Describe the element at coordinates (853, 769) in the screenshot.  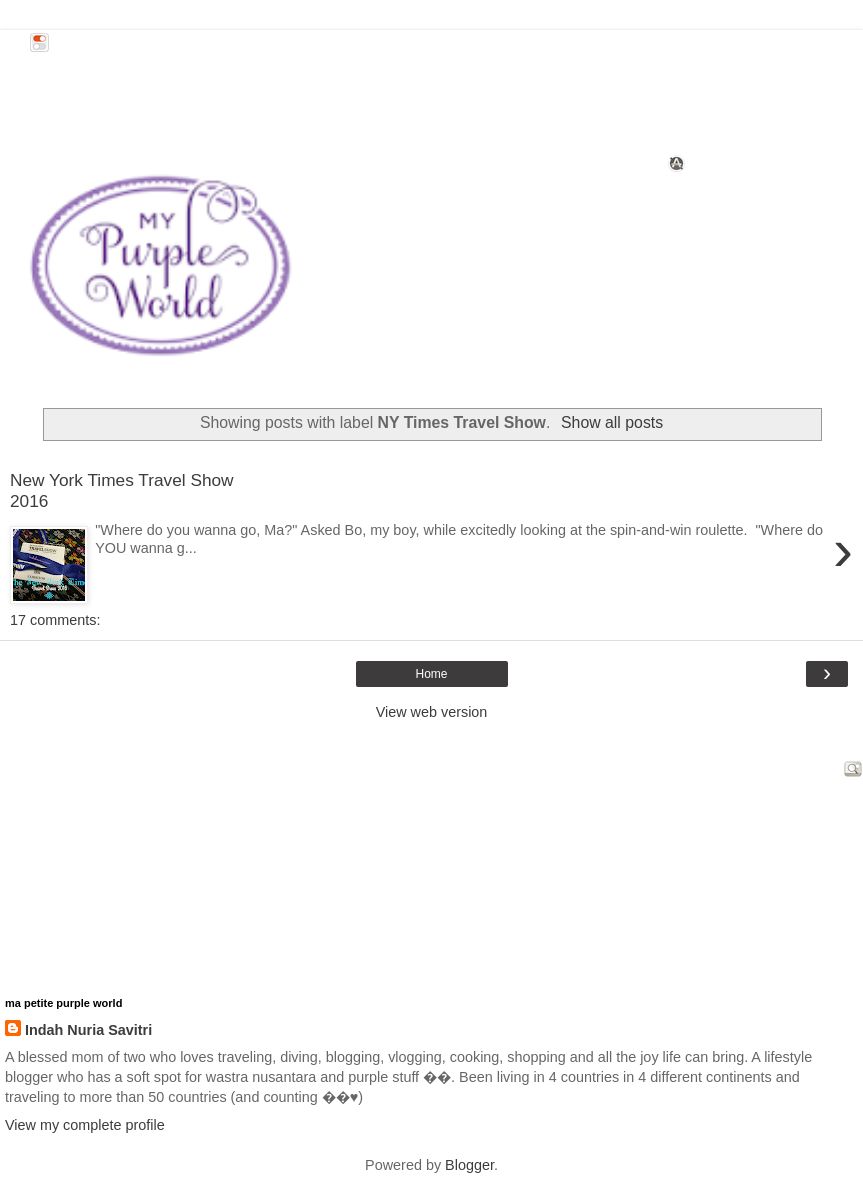
I see `open the photo viewer application` at that location.